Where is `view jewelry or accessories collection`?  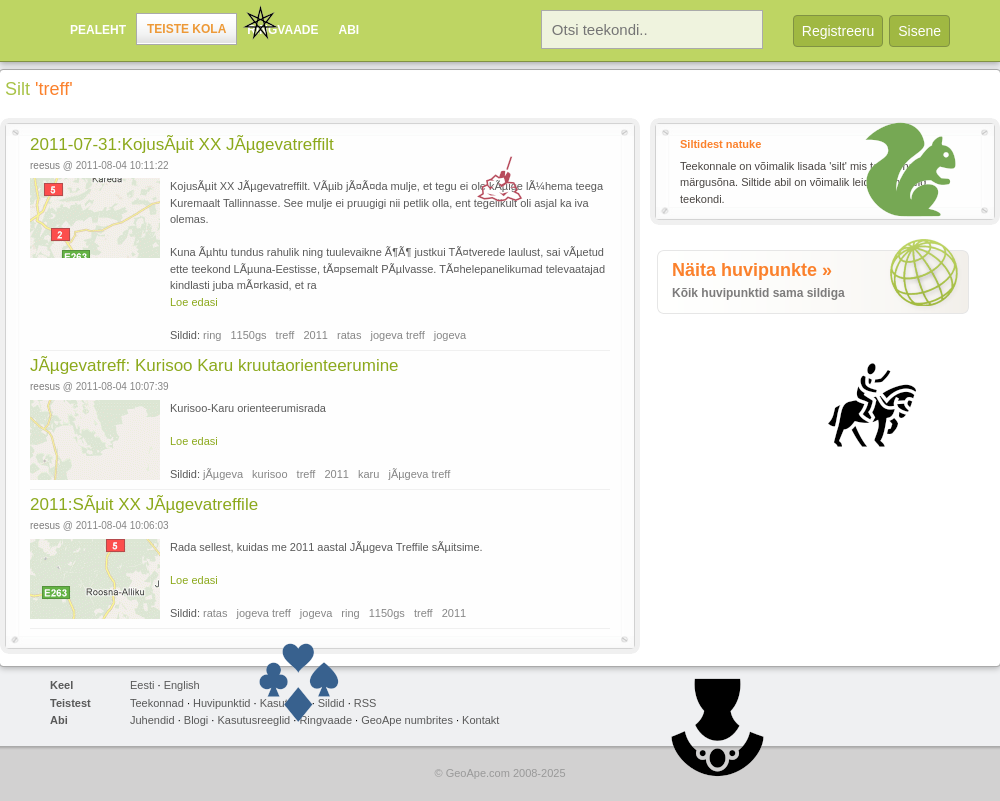 view jewelry or accessories collection is located at coordinates (717, 727).